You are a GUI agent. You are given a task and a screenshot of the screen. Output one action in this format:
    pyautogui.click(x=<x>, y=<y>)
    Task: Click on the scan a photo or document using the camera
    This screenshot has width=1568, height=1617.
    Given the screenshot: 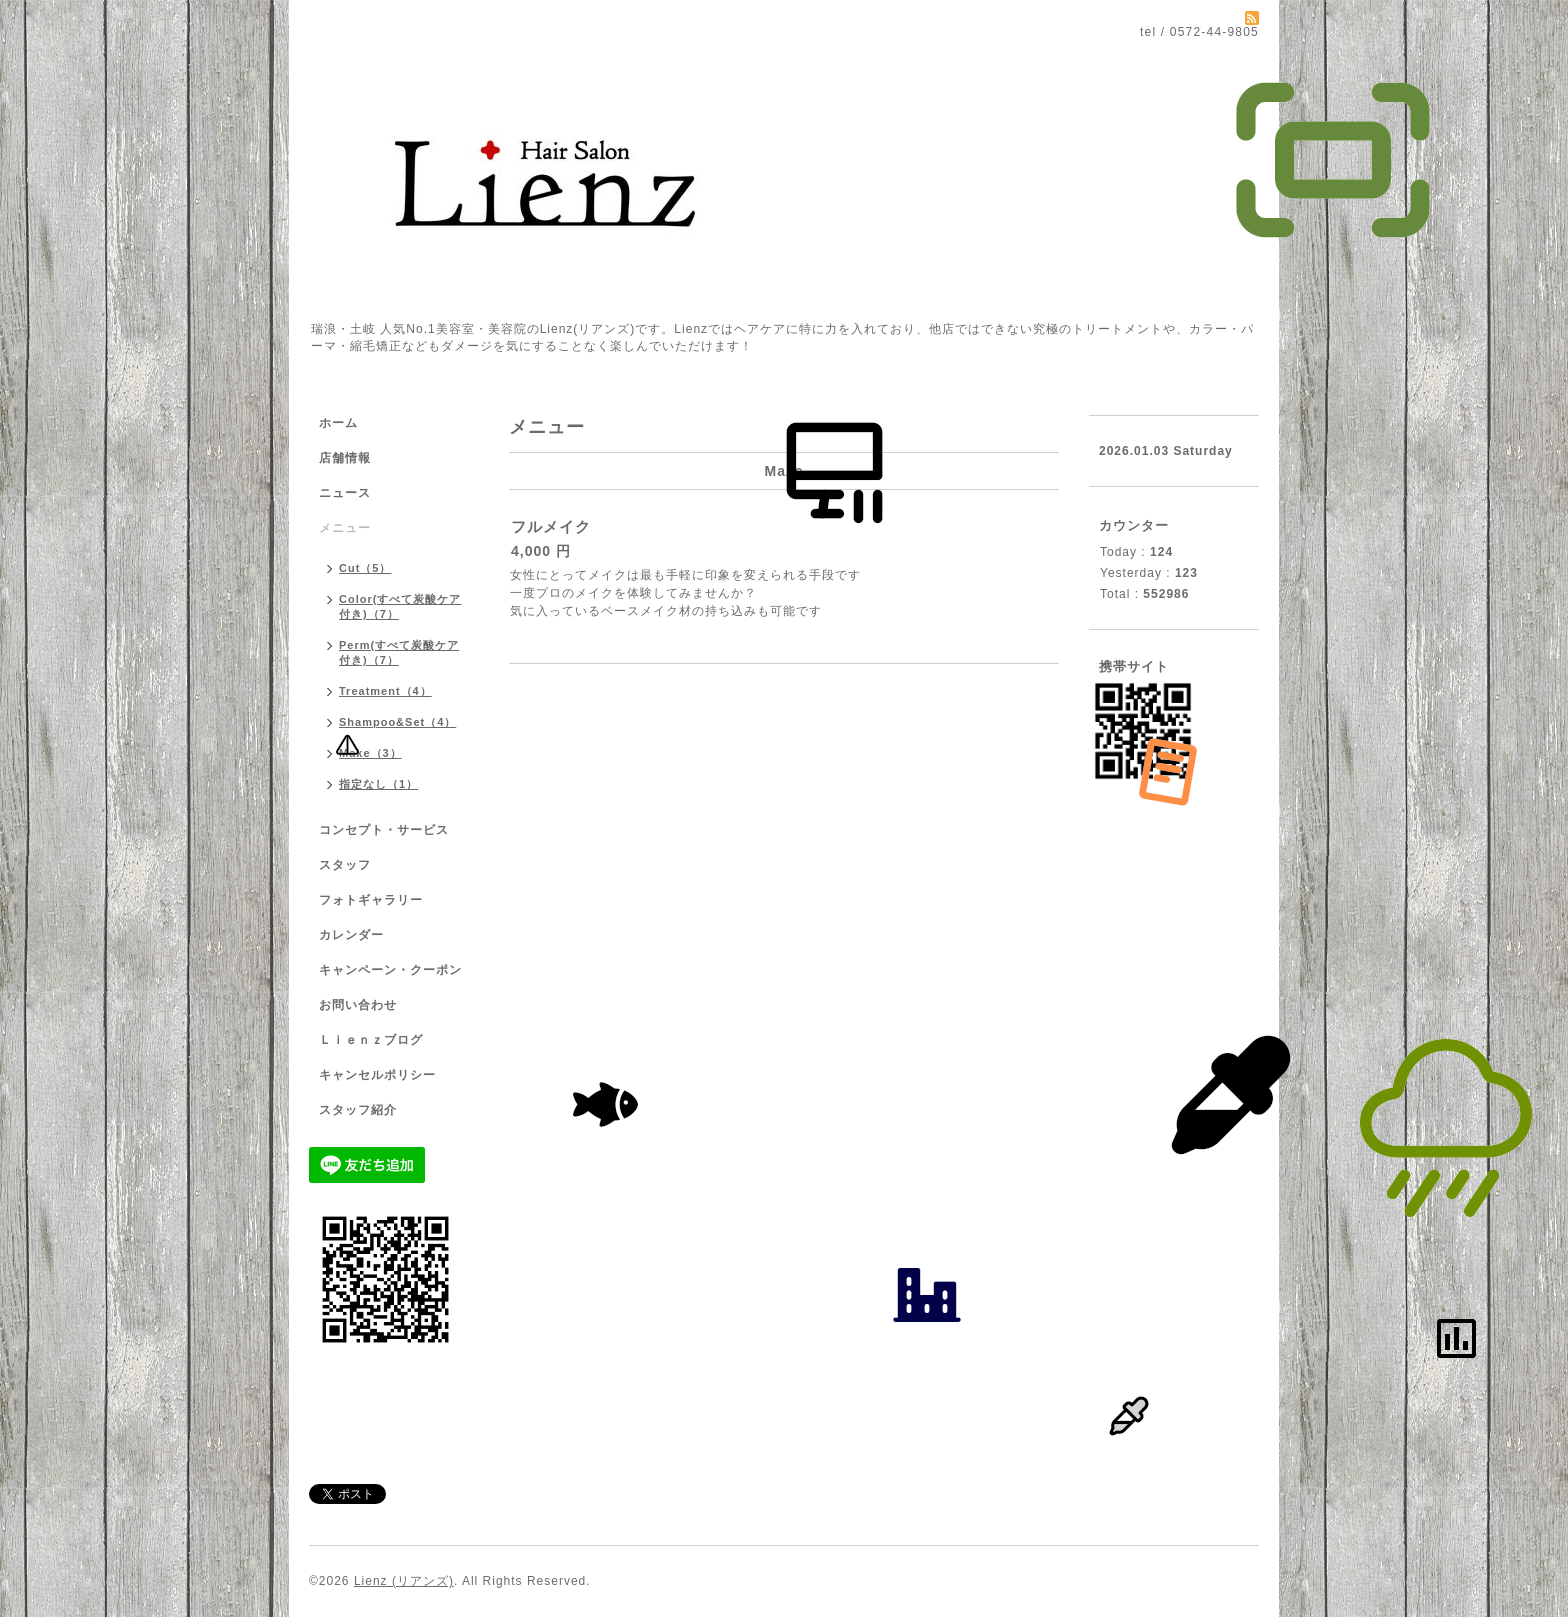 What is the action you would take?
    pyautogui.click(x=1333, y=160)
    